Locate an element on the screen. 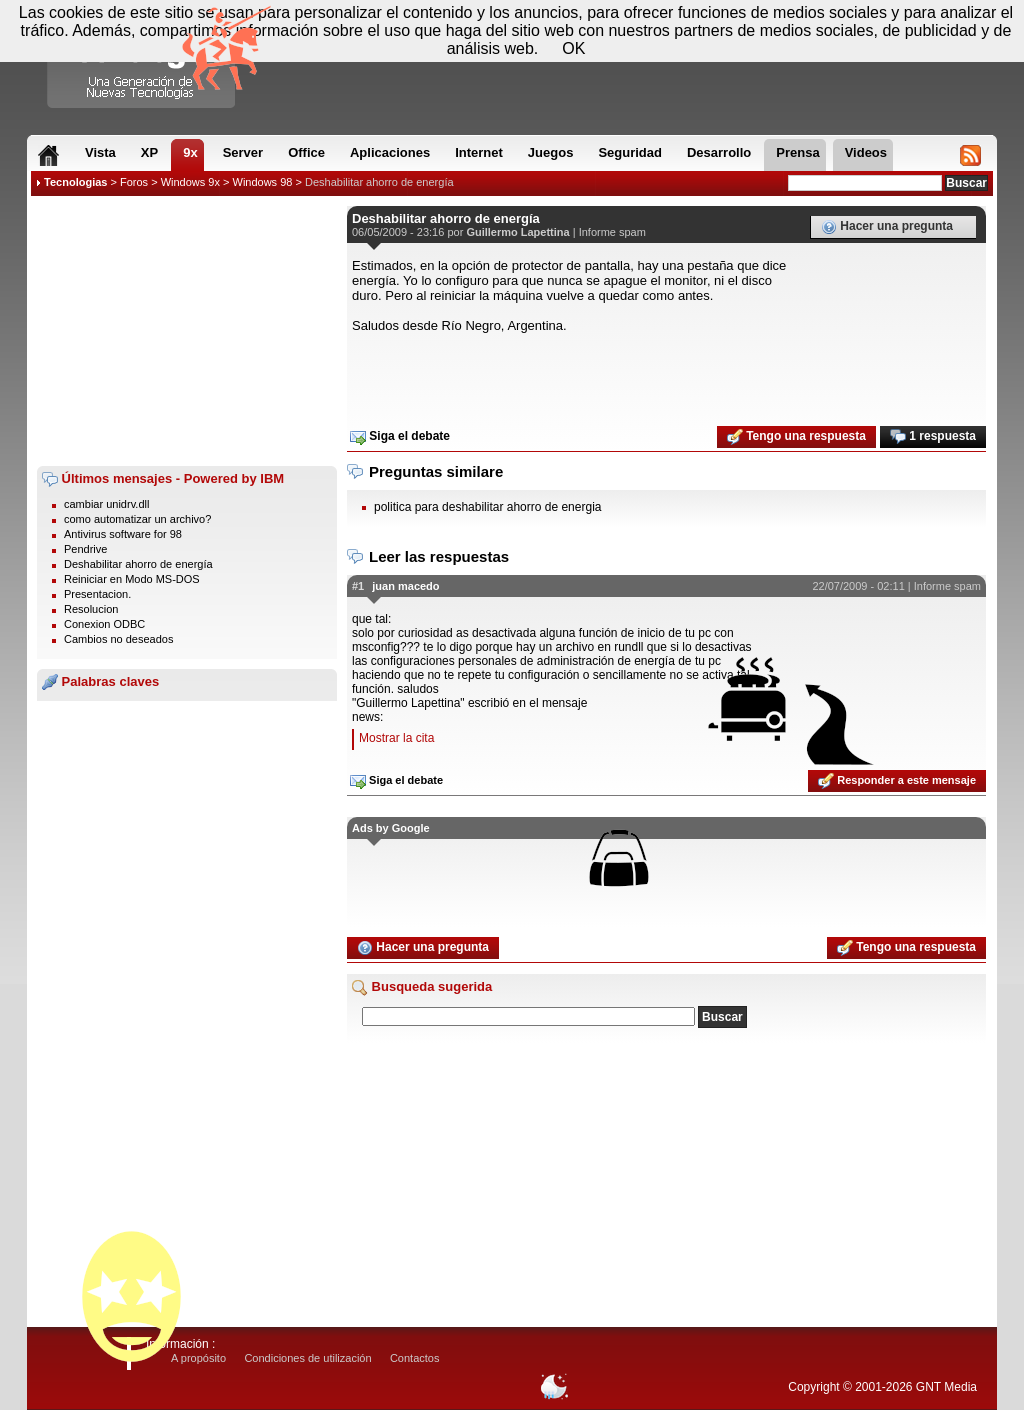 This screenshot has width=1024, height=1410. dodge or evade action in gameplay is located at coordinates (837, 725).